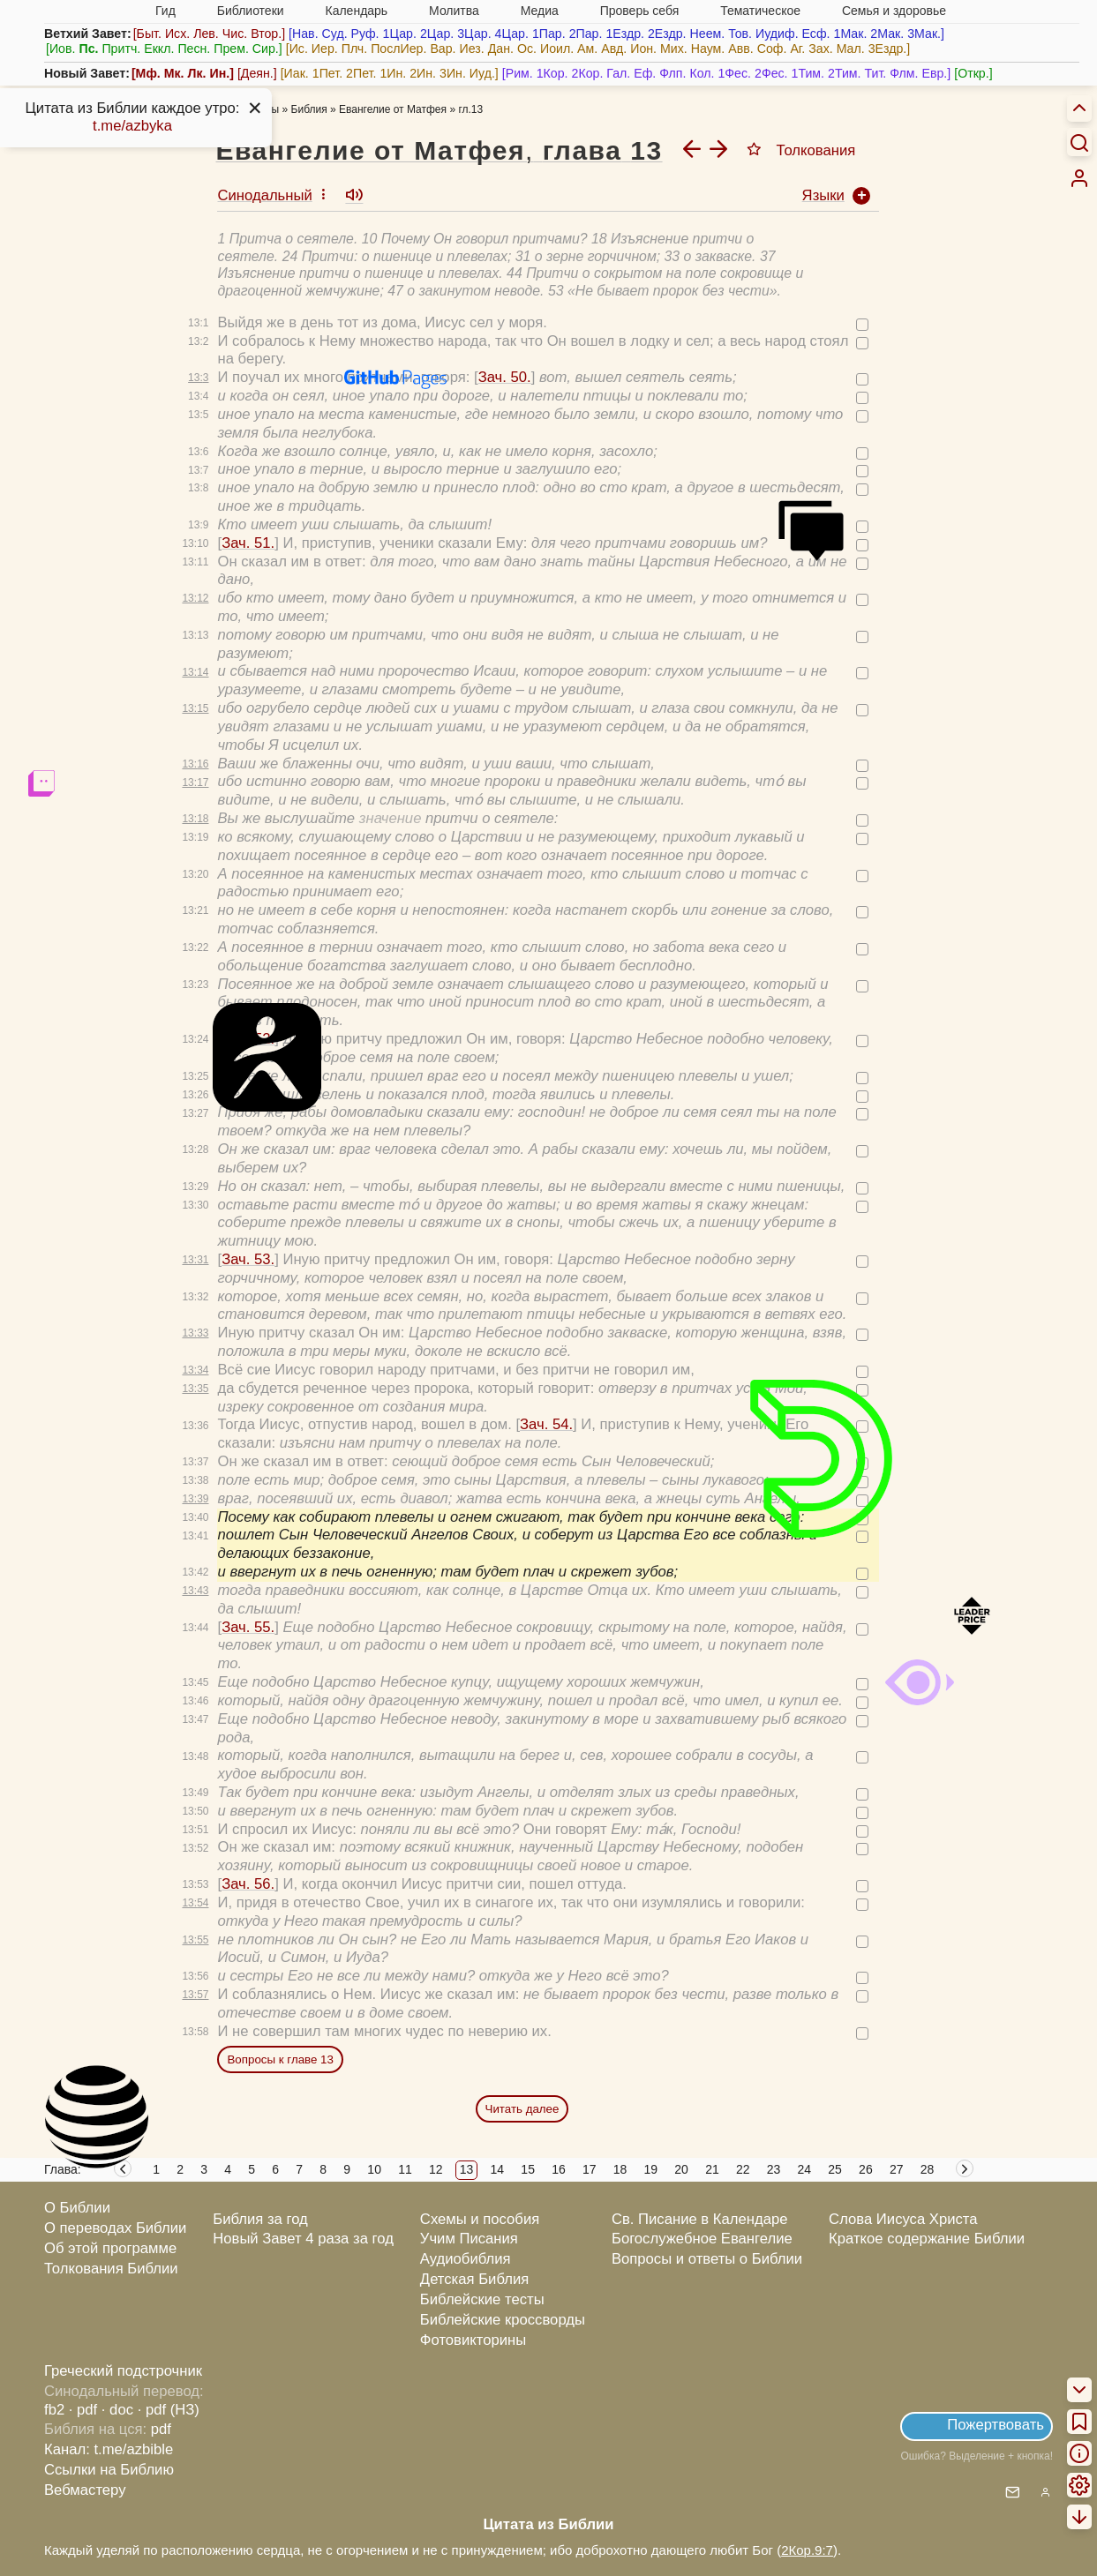 Image resolution: width=1097 pixels, height=2576 pixels. What do you see at coordinates (920, 1682) in the screenshot?
I see `Milvus vector database logo` at bounding box center [920, 1682].